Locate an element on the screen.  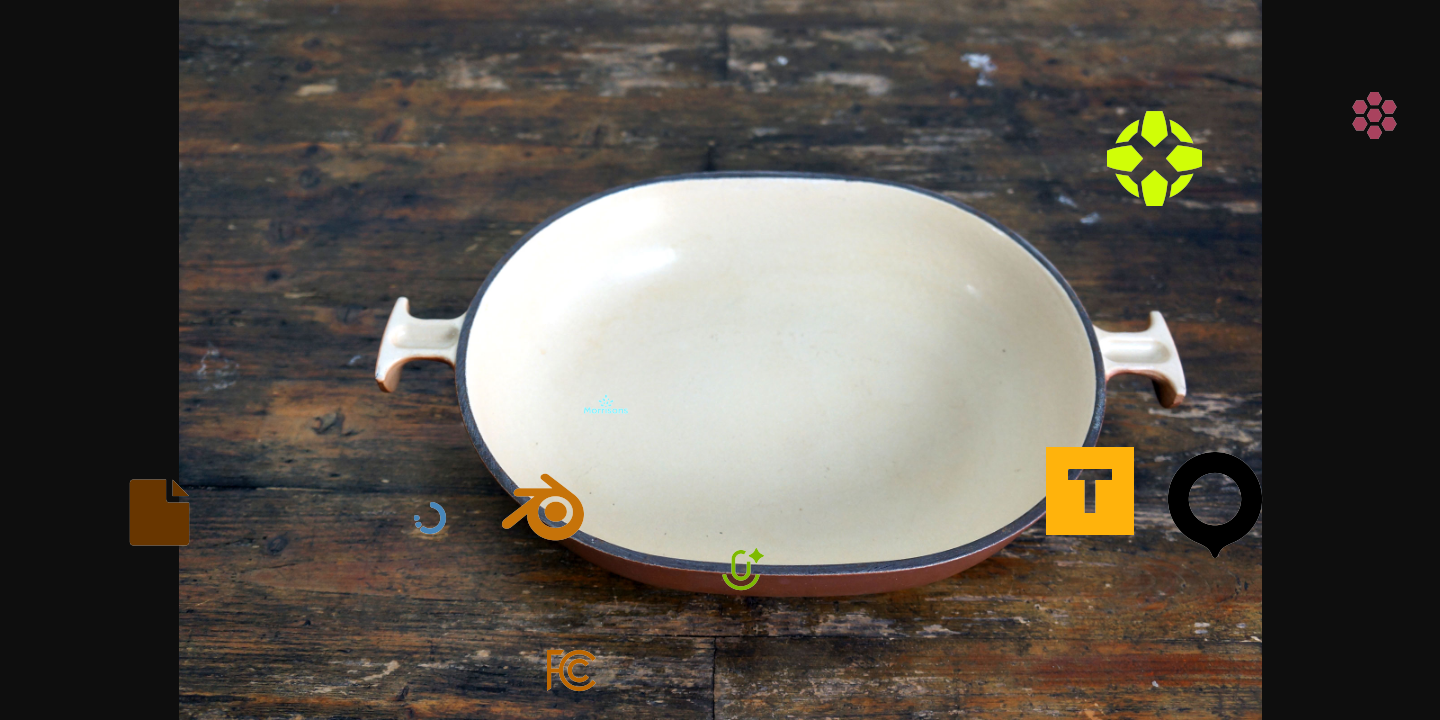
open stagetimer app is located at coordinates (430, 518).